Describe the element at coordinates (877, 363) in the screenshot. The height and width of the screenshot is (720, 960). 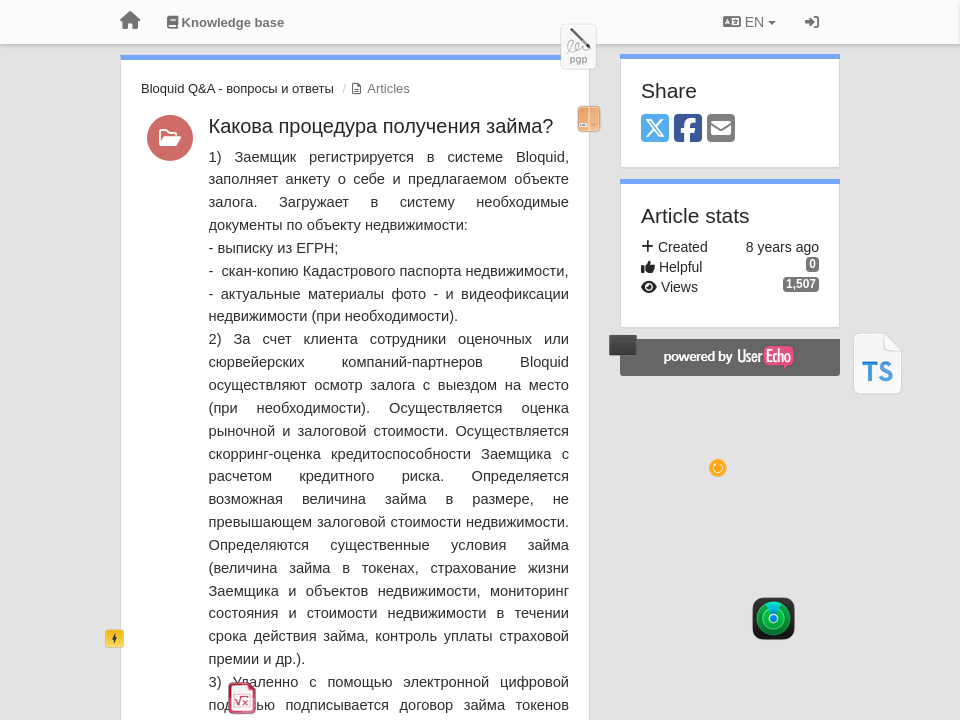
I see `typescript source code file` at that location.